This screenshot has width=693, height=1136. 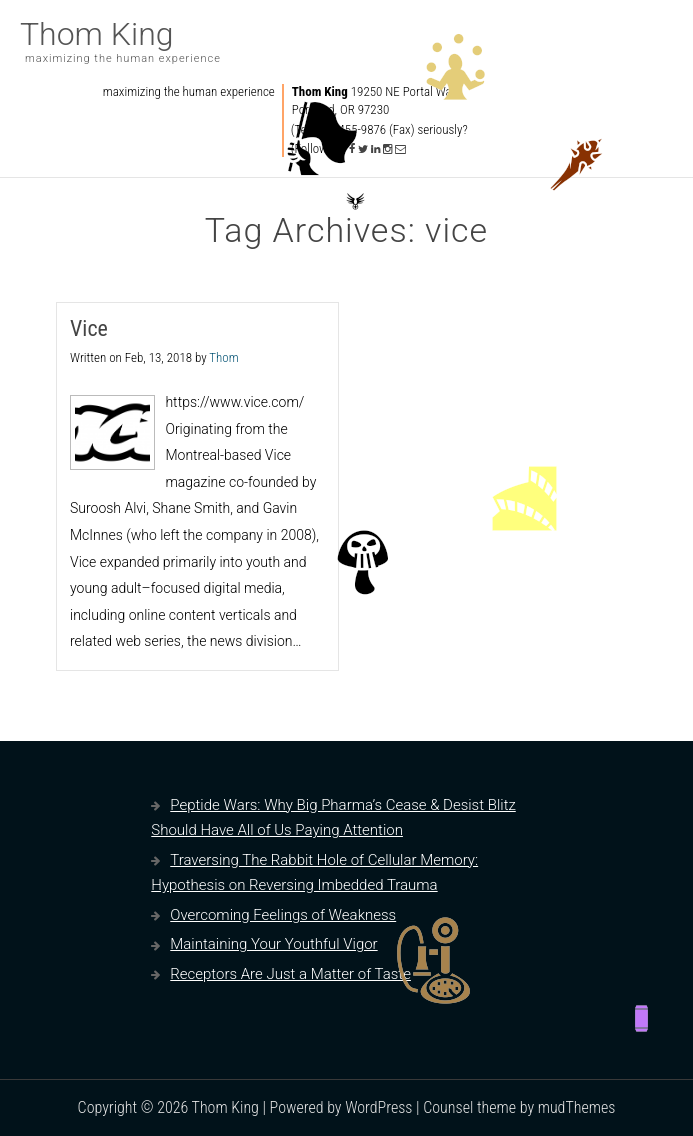 I want to click on vintage or classic phone contact option, so click(x=433, y=960).